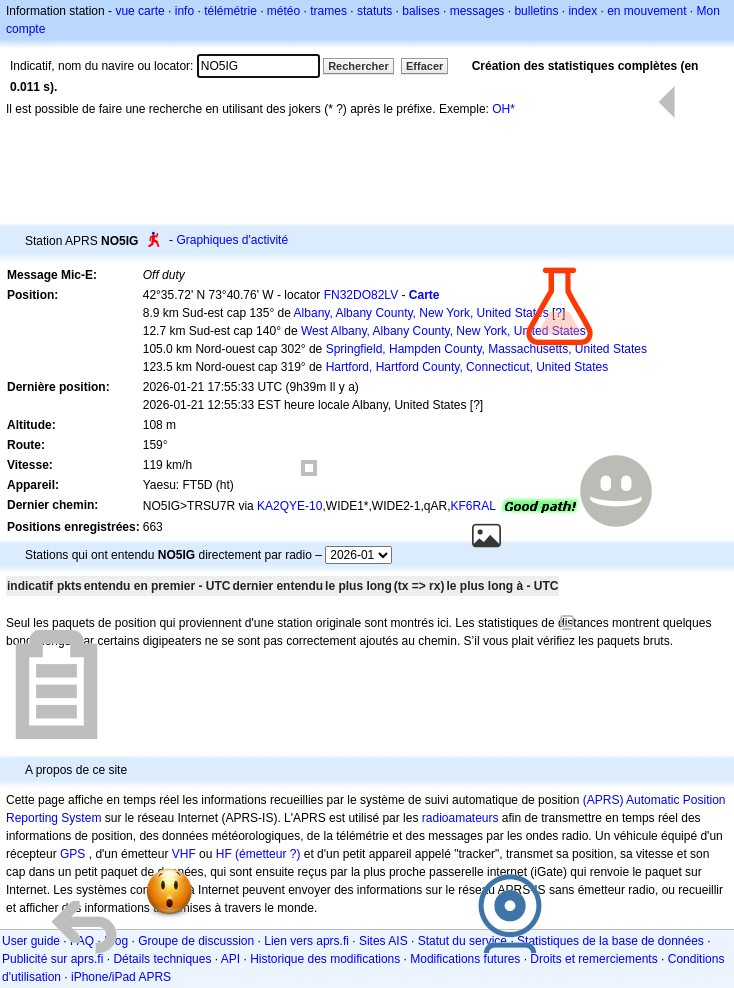  I want to click on access science or chemistry applications, so click(559, 306).